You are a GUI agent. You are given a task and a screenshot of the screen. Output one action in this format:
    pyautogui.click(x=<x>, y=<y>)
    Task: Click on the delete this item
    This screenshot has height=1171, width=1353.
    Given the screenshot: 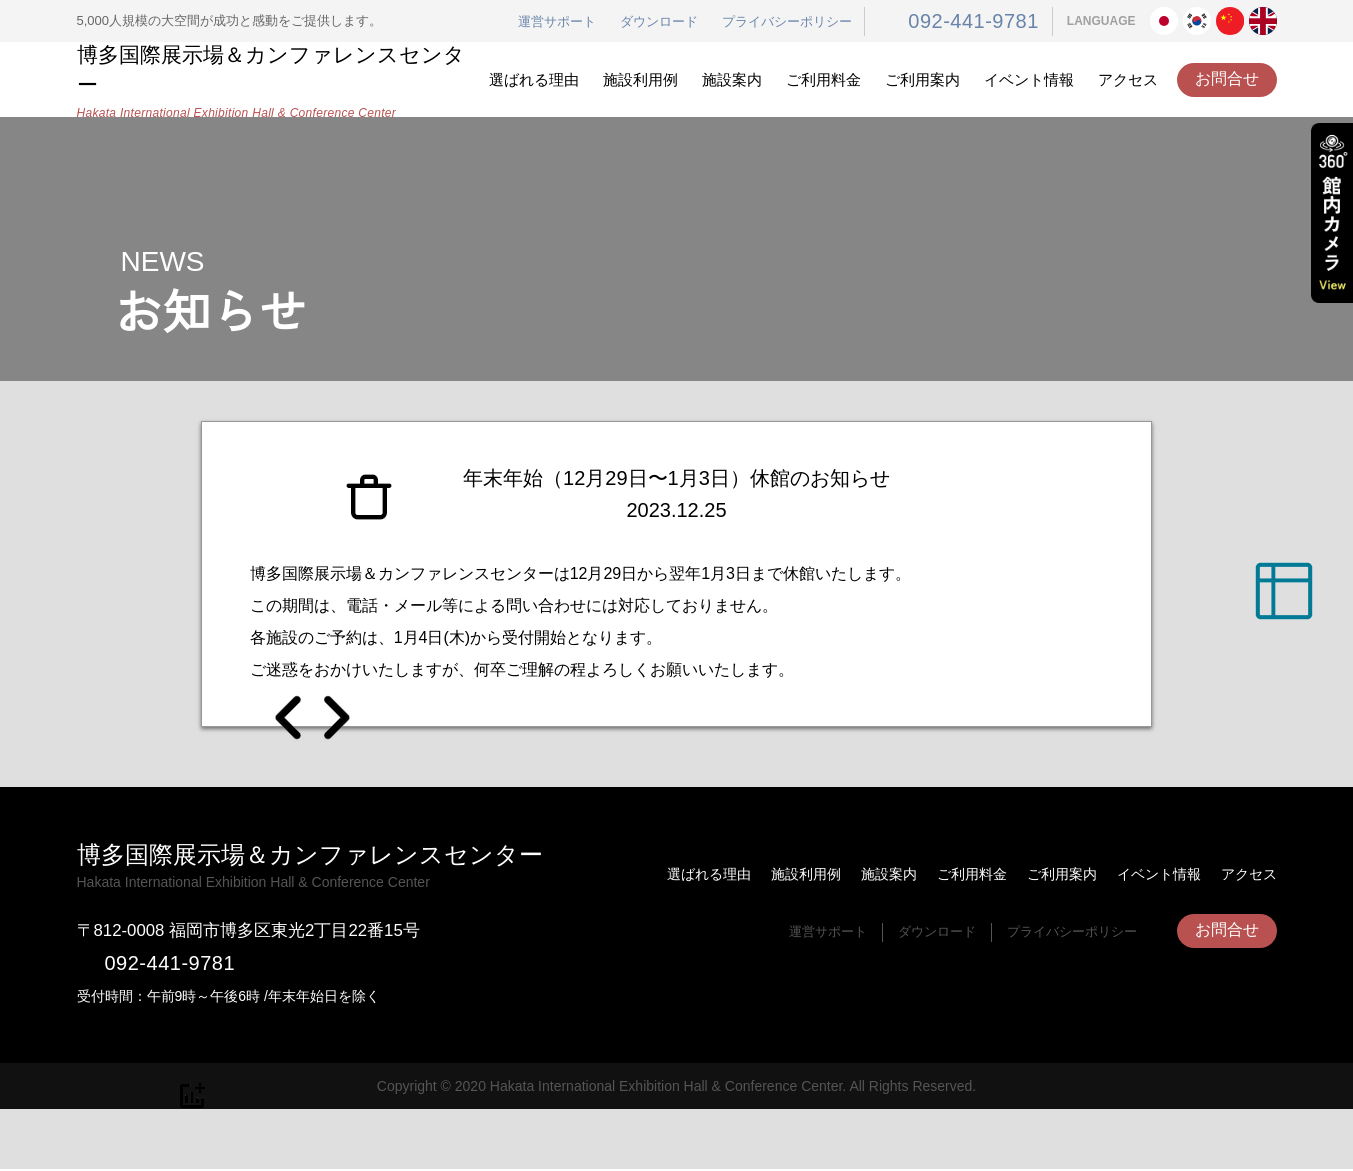 What is the action you would take?
    pyautogui.click(x=369, y=497)
    